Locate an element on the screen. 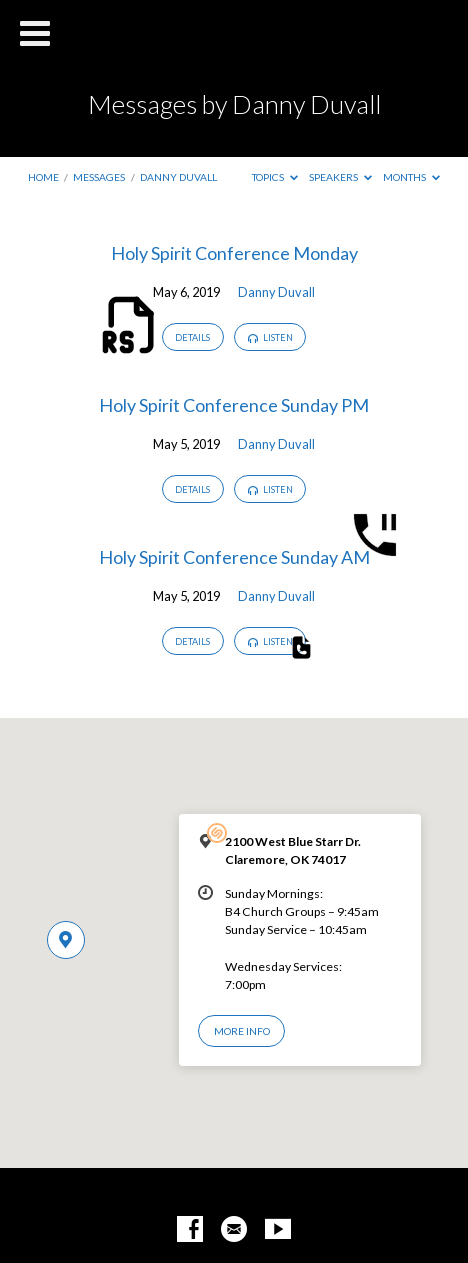 The height and width of the screenshot is (1263, 468). rust source code file is located at coordinates (131, 325).